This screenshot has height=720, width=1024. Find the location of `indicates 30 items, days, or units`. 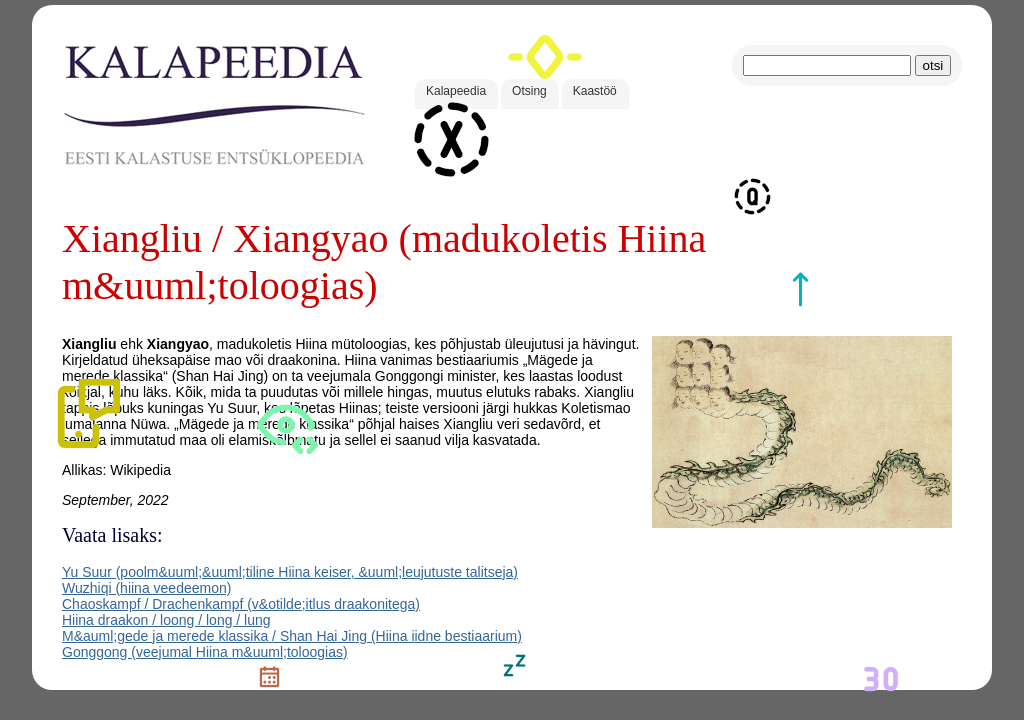

indicates 30 items, days, or units is located at coordinates (881, 679).